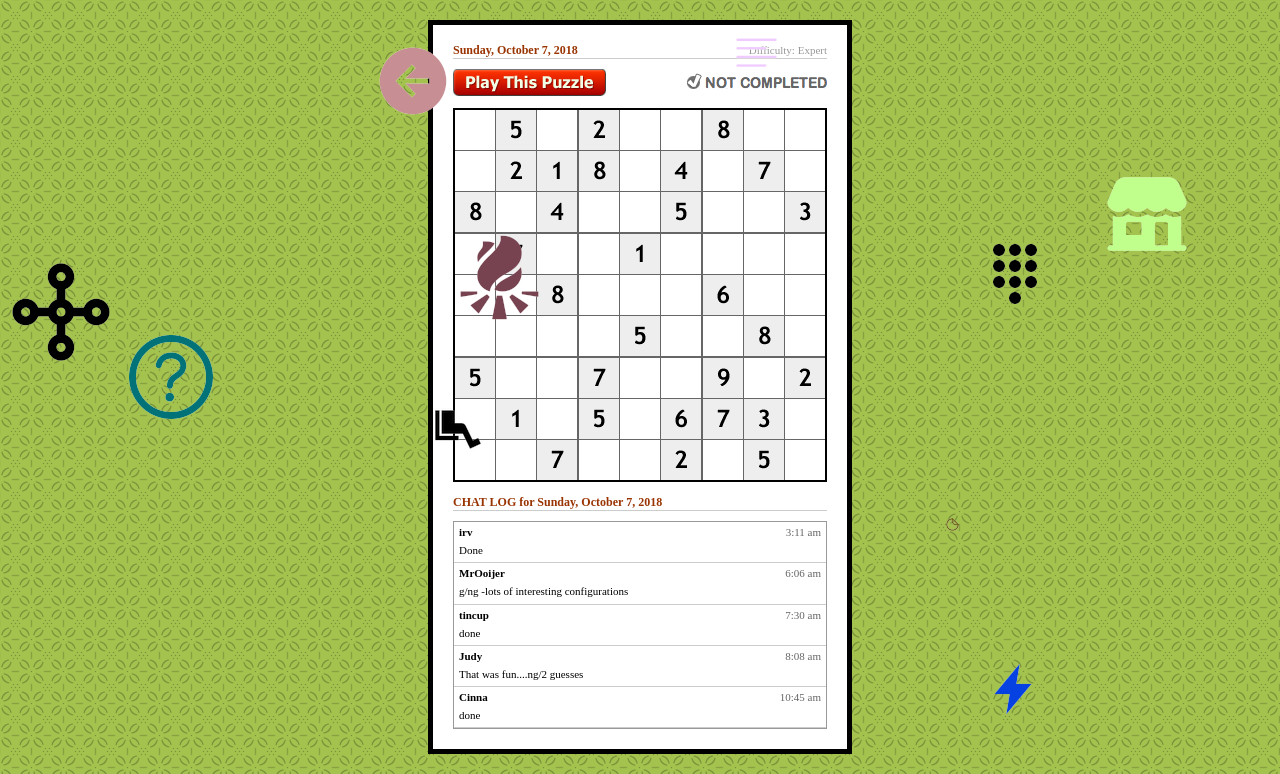  Describe the element at coordinates (61, 312) in the screenshot. I see `view star network topology` at that location.